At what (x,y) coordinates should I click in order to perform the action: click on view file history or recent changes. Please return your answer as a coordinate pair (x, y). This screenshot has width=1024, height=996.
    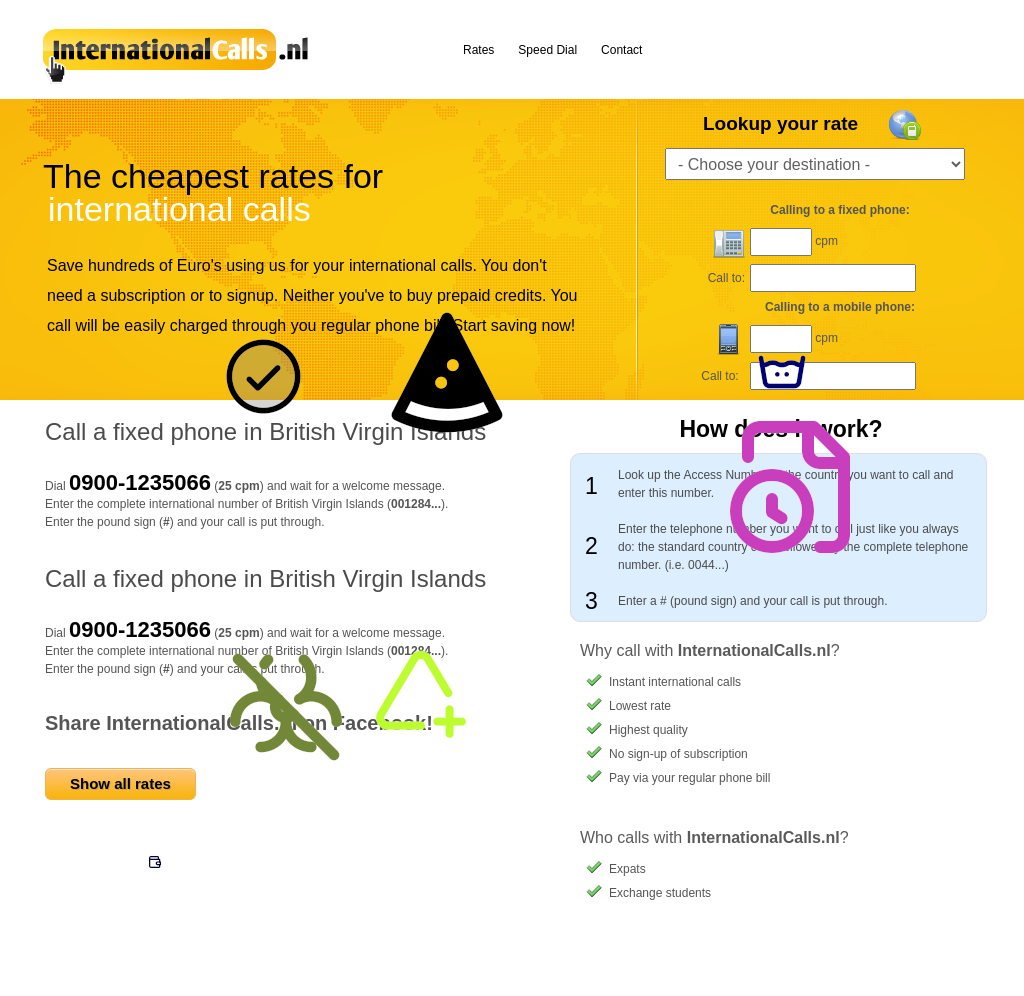
    Looking at the image, I should click on (796, 487).